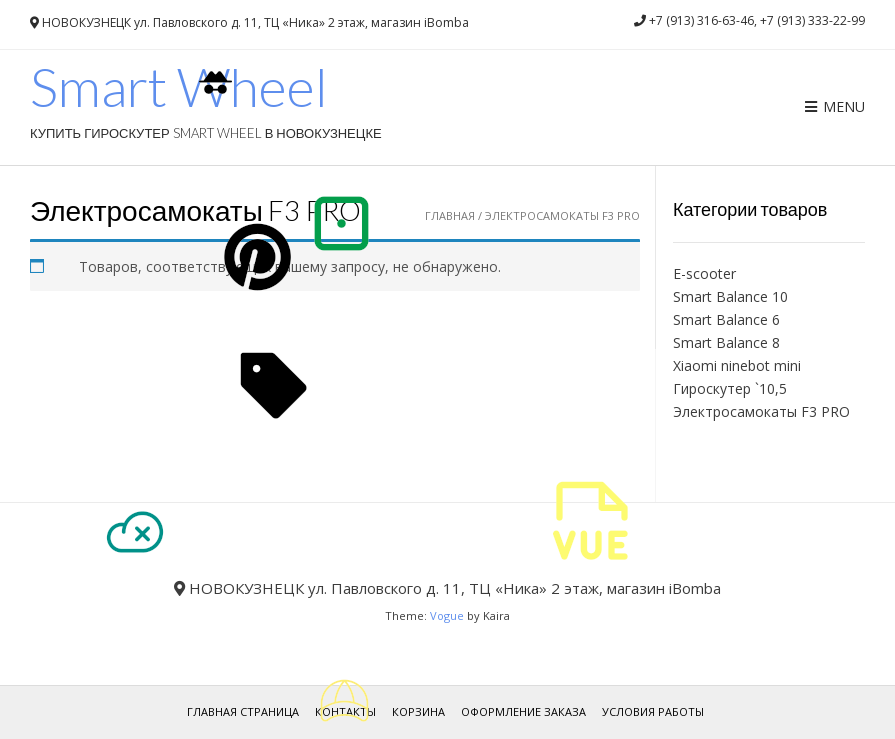 Image resolution: width=895 pixels, height=739 pixels. What do you see at coordinates (255, 257) in the screenshot?
I see `open Pinterest app` at bounding box center [255, 257].